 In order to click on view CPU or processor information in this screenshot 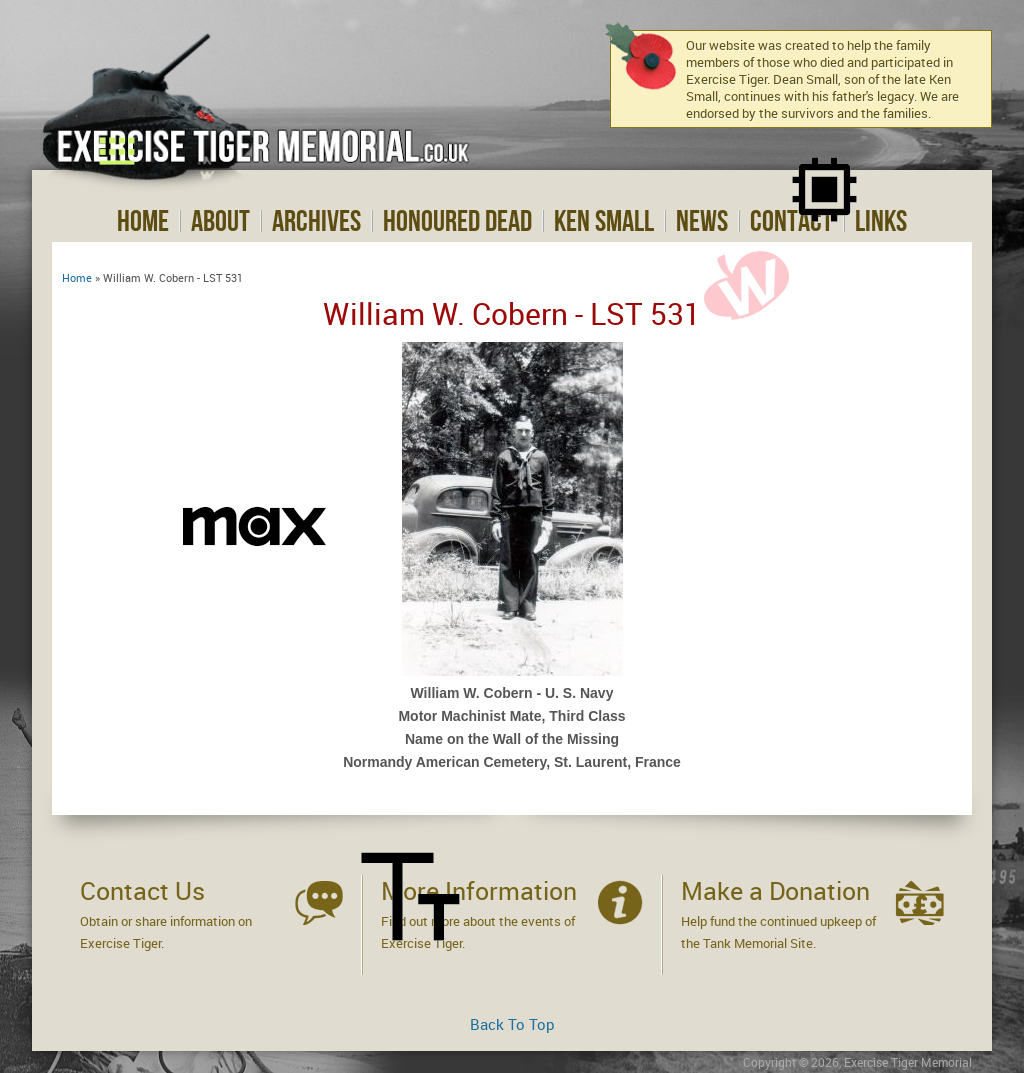, I will do `click(824, 189)`.